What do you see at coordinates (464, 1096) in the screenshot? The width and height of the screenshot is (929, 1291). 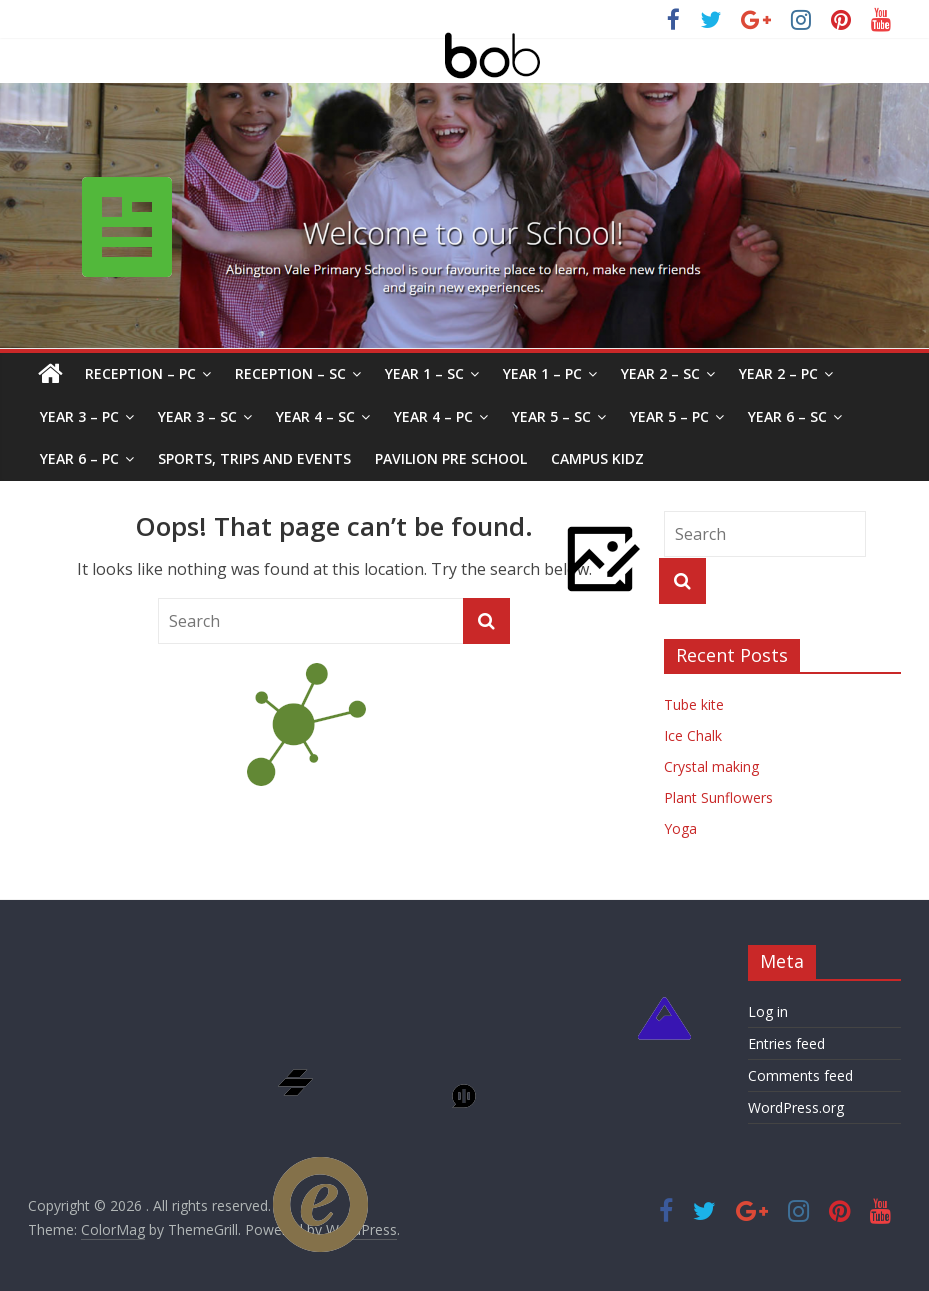 I see `start a voice chat or audio message` at bounding box center [464, 1096].